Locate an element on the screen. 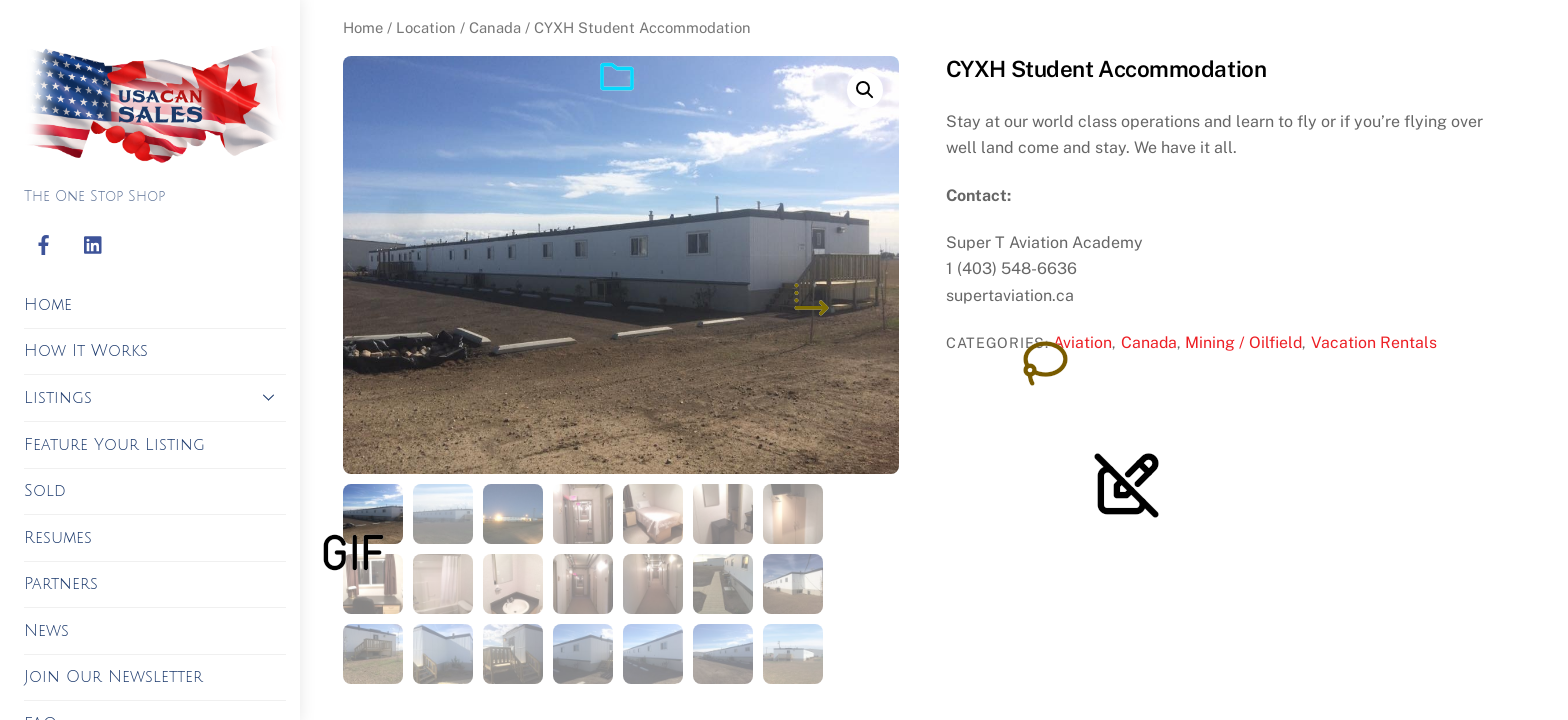 Image resolution: width=1568 pixels, height=720 pixels. open file folder is located at coordinates (617, 76).